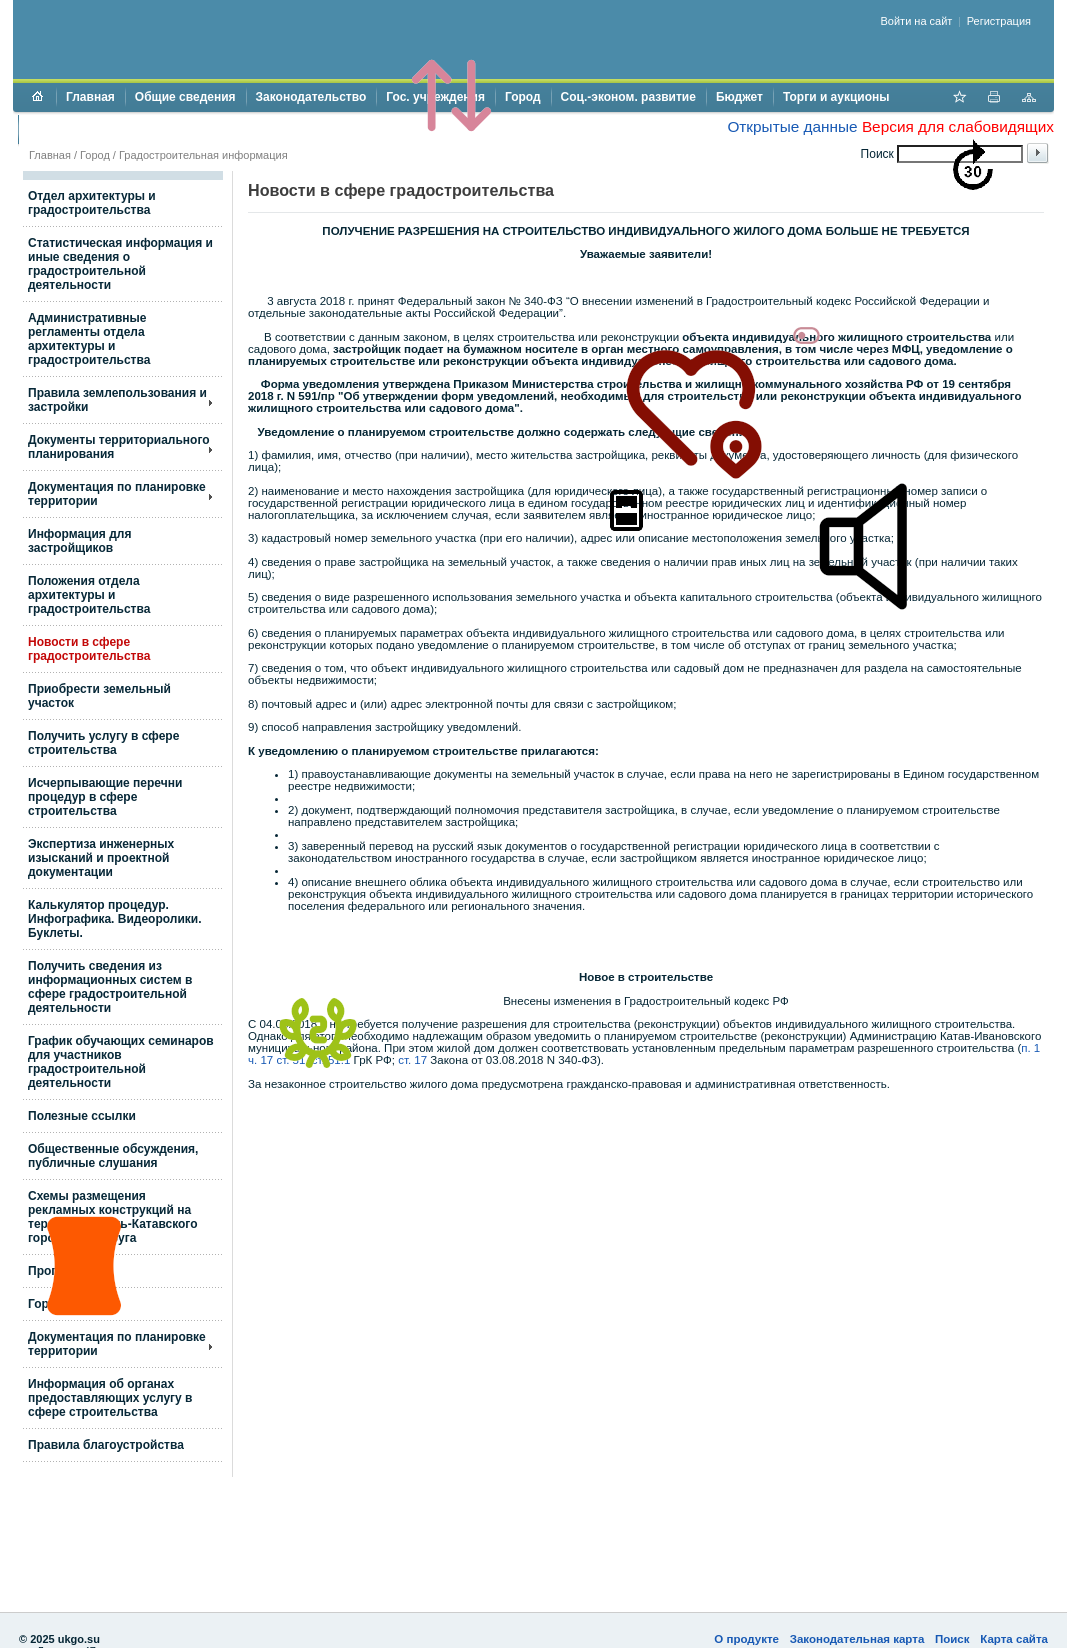  Describe the element at coordinates (626, 510) in the screenshot. I see `view window sensor status` at that location.